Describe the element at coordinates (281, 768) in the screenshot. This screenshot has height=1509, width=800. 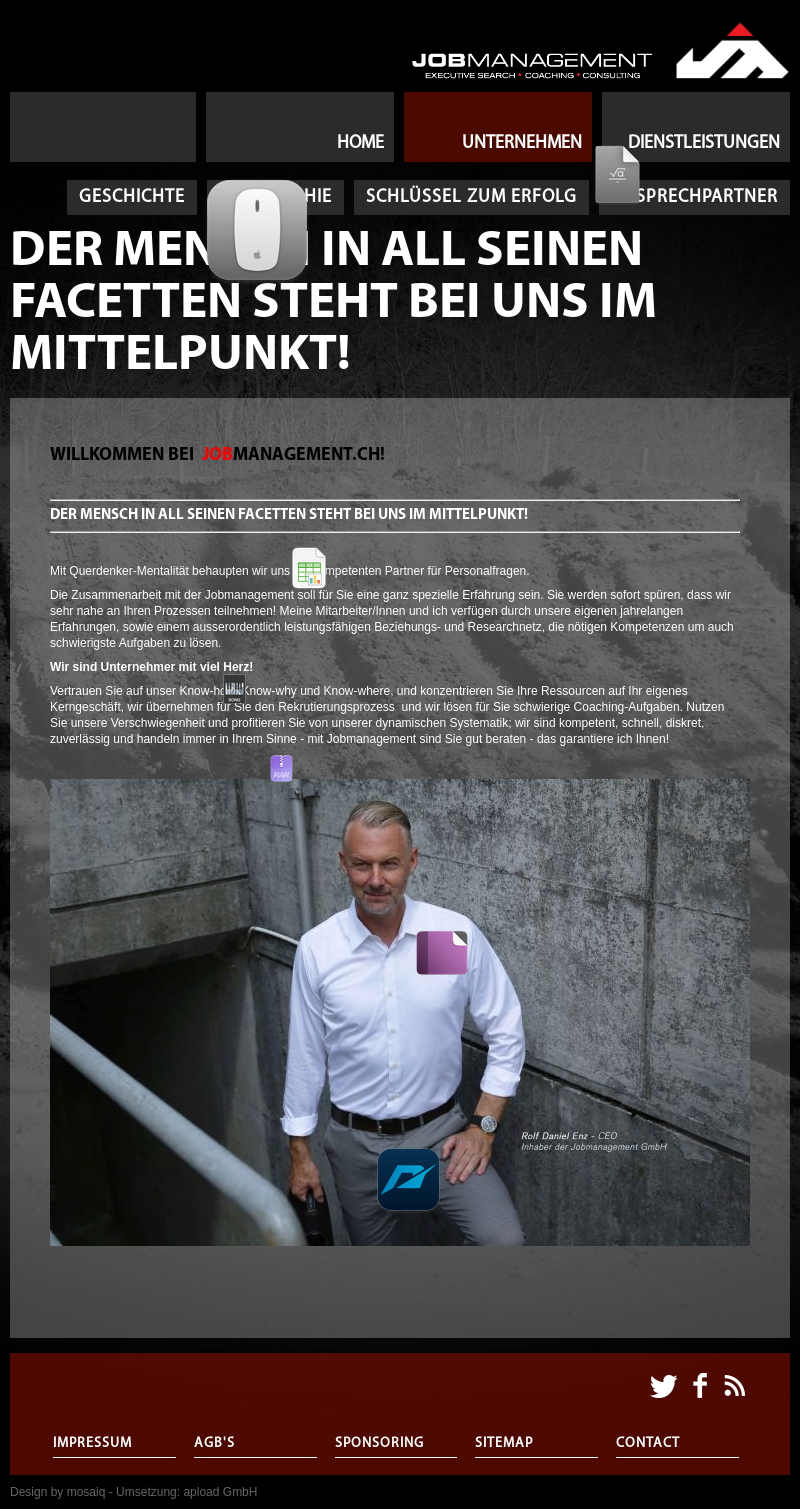
I see `a compressed RAR archive file` at that location.